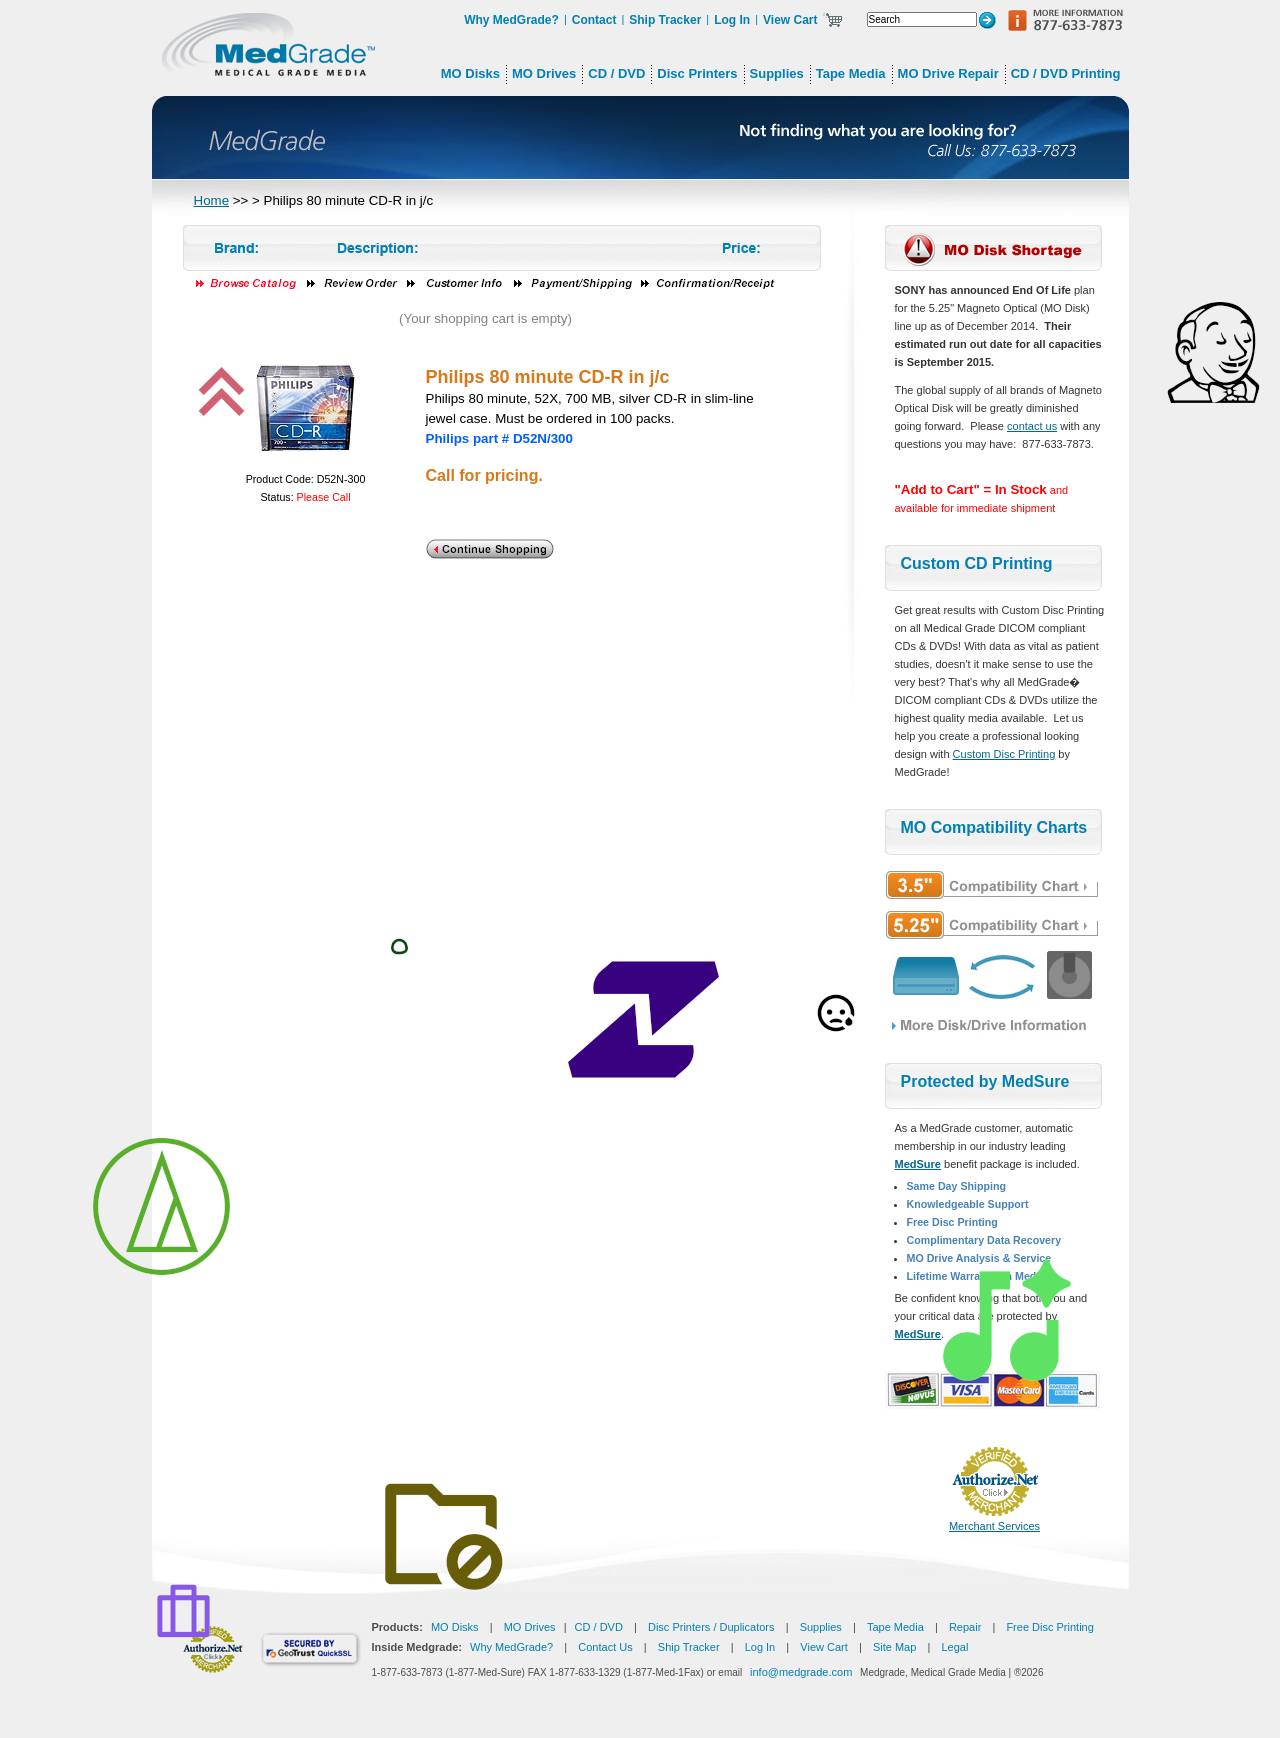  What do you see at coordinates (399, 946) in the screenshot?
I see `open Uptime Kuma monitoring dashboard` at bounding box center [399, 946].